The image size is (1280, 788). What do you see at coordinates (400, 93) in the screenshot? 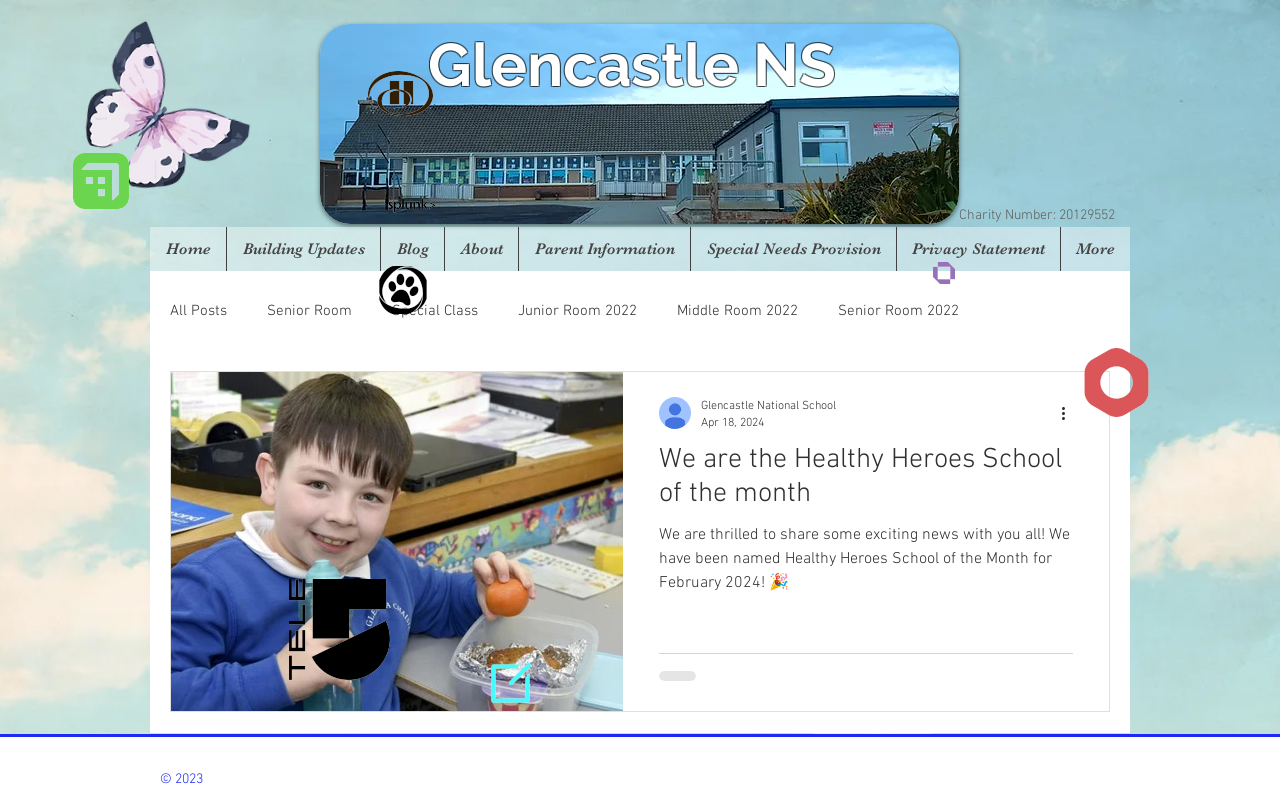
I see `hilton hotels and resorts logo` at bounding box center [400, 93].